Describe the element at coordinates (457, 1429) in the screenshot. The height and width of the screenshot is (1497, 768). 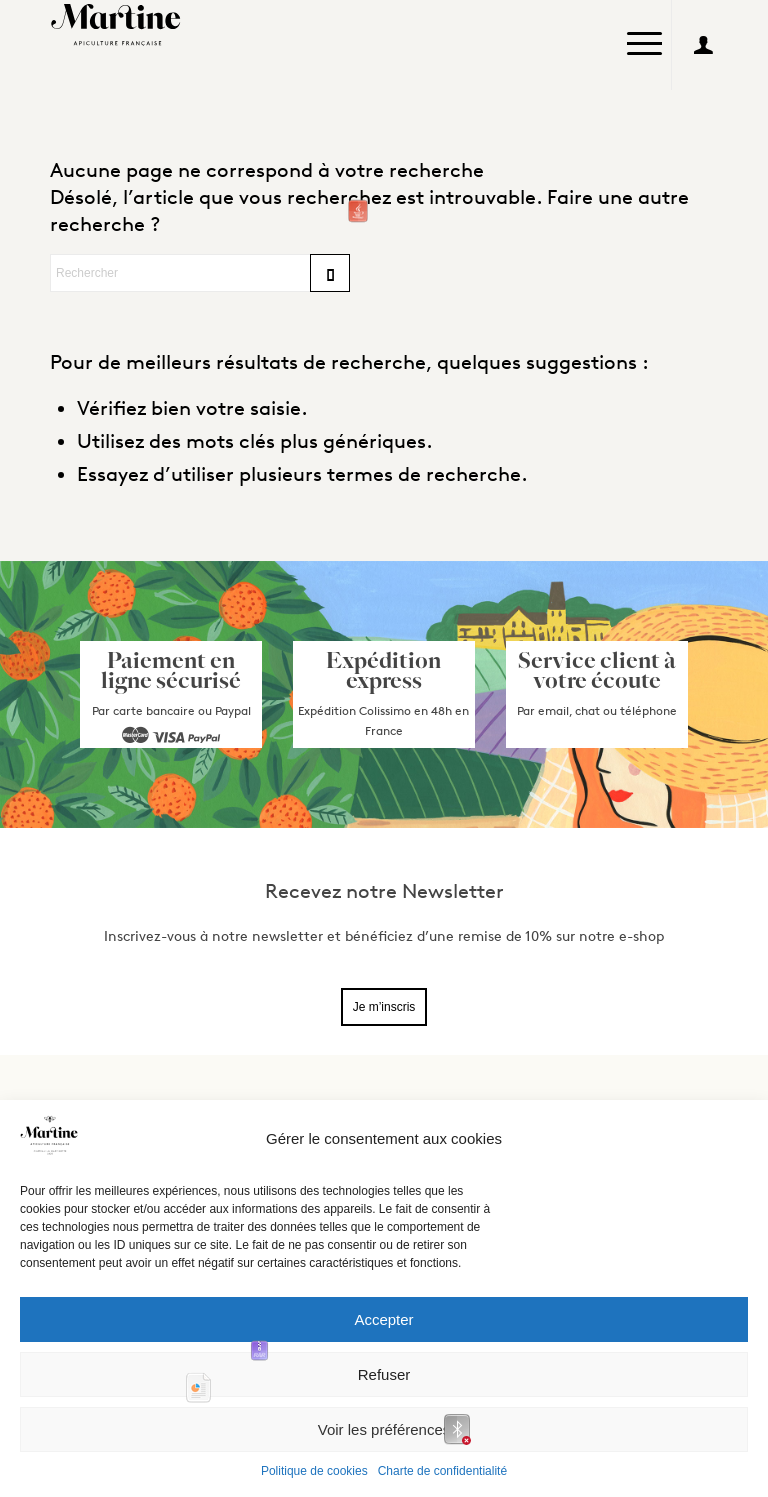
I see `indicates bluetooth is disabled` at that location.